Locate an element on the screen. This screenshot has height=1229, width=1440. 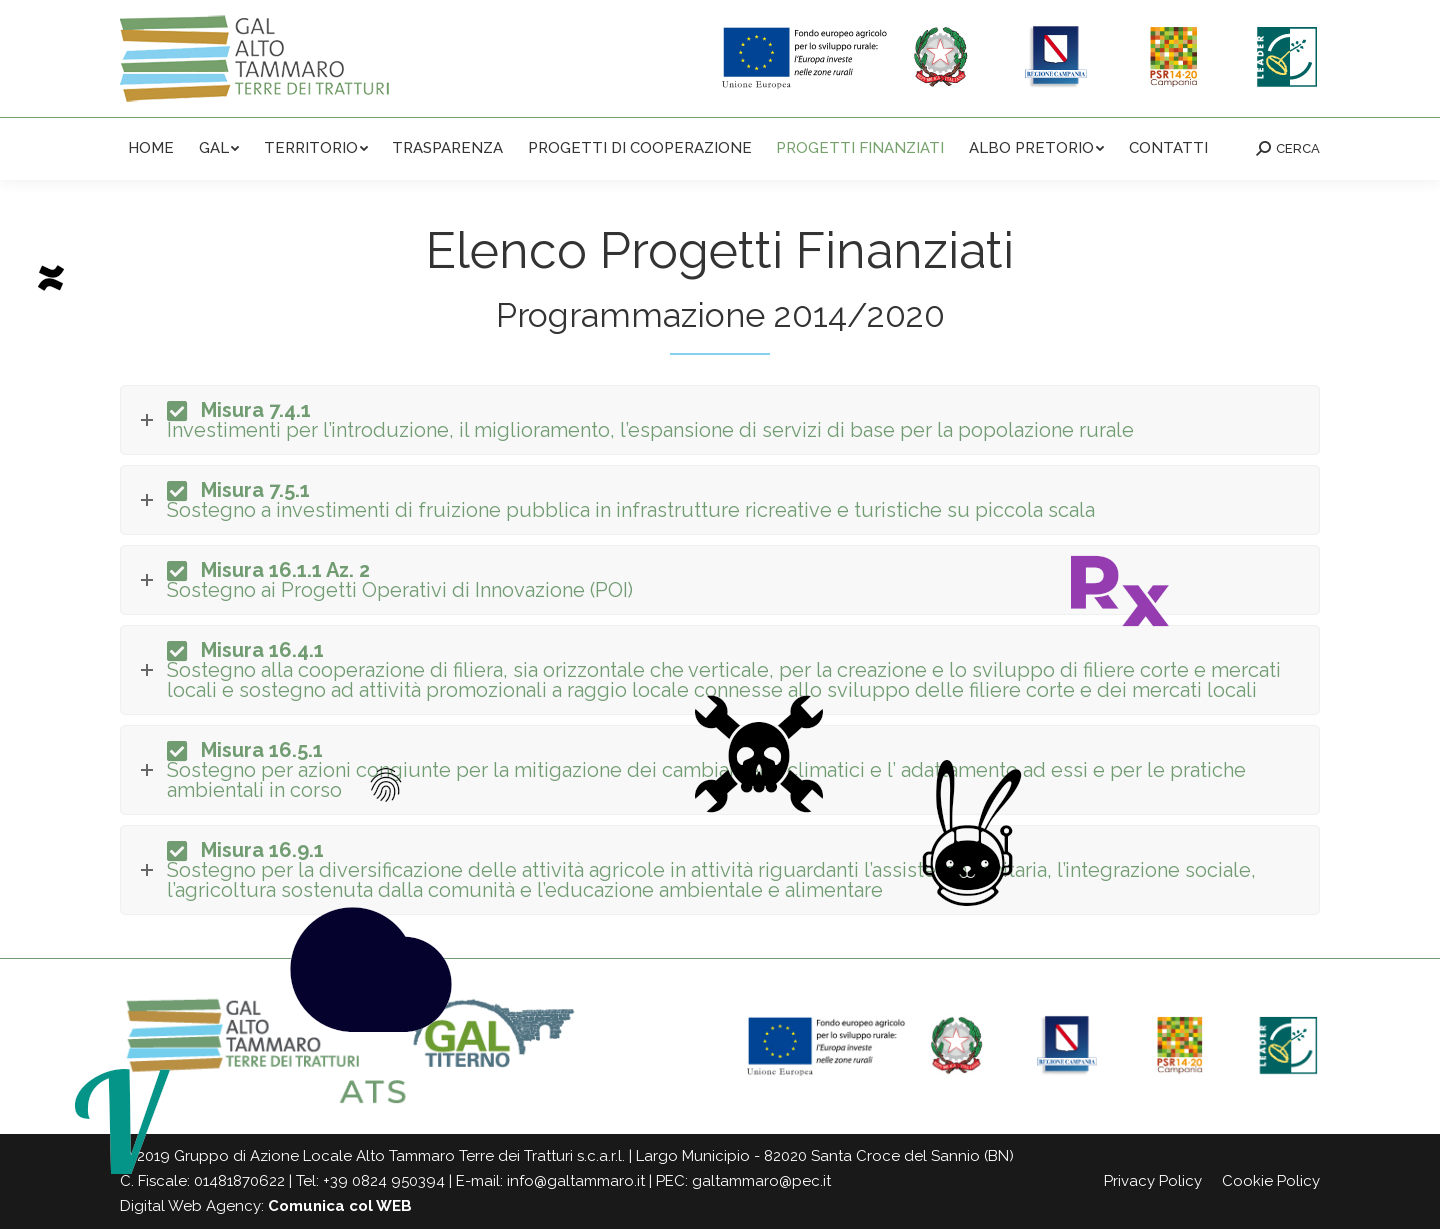
indicates cloudy weather conditions is located at coordinates (371, 966).